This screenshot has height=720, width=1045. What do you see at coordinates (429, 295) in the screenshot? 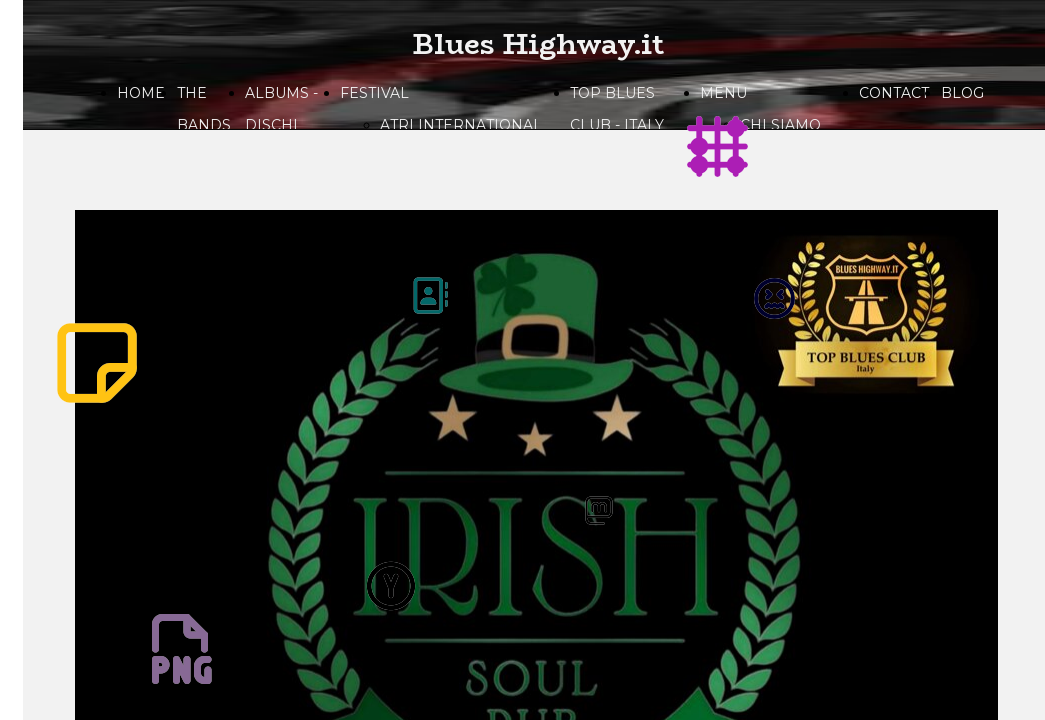
I see `access your contacts list` at bounding box center [429, 295].